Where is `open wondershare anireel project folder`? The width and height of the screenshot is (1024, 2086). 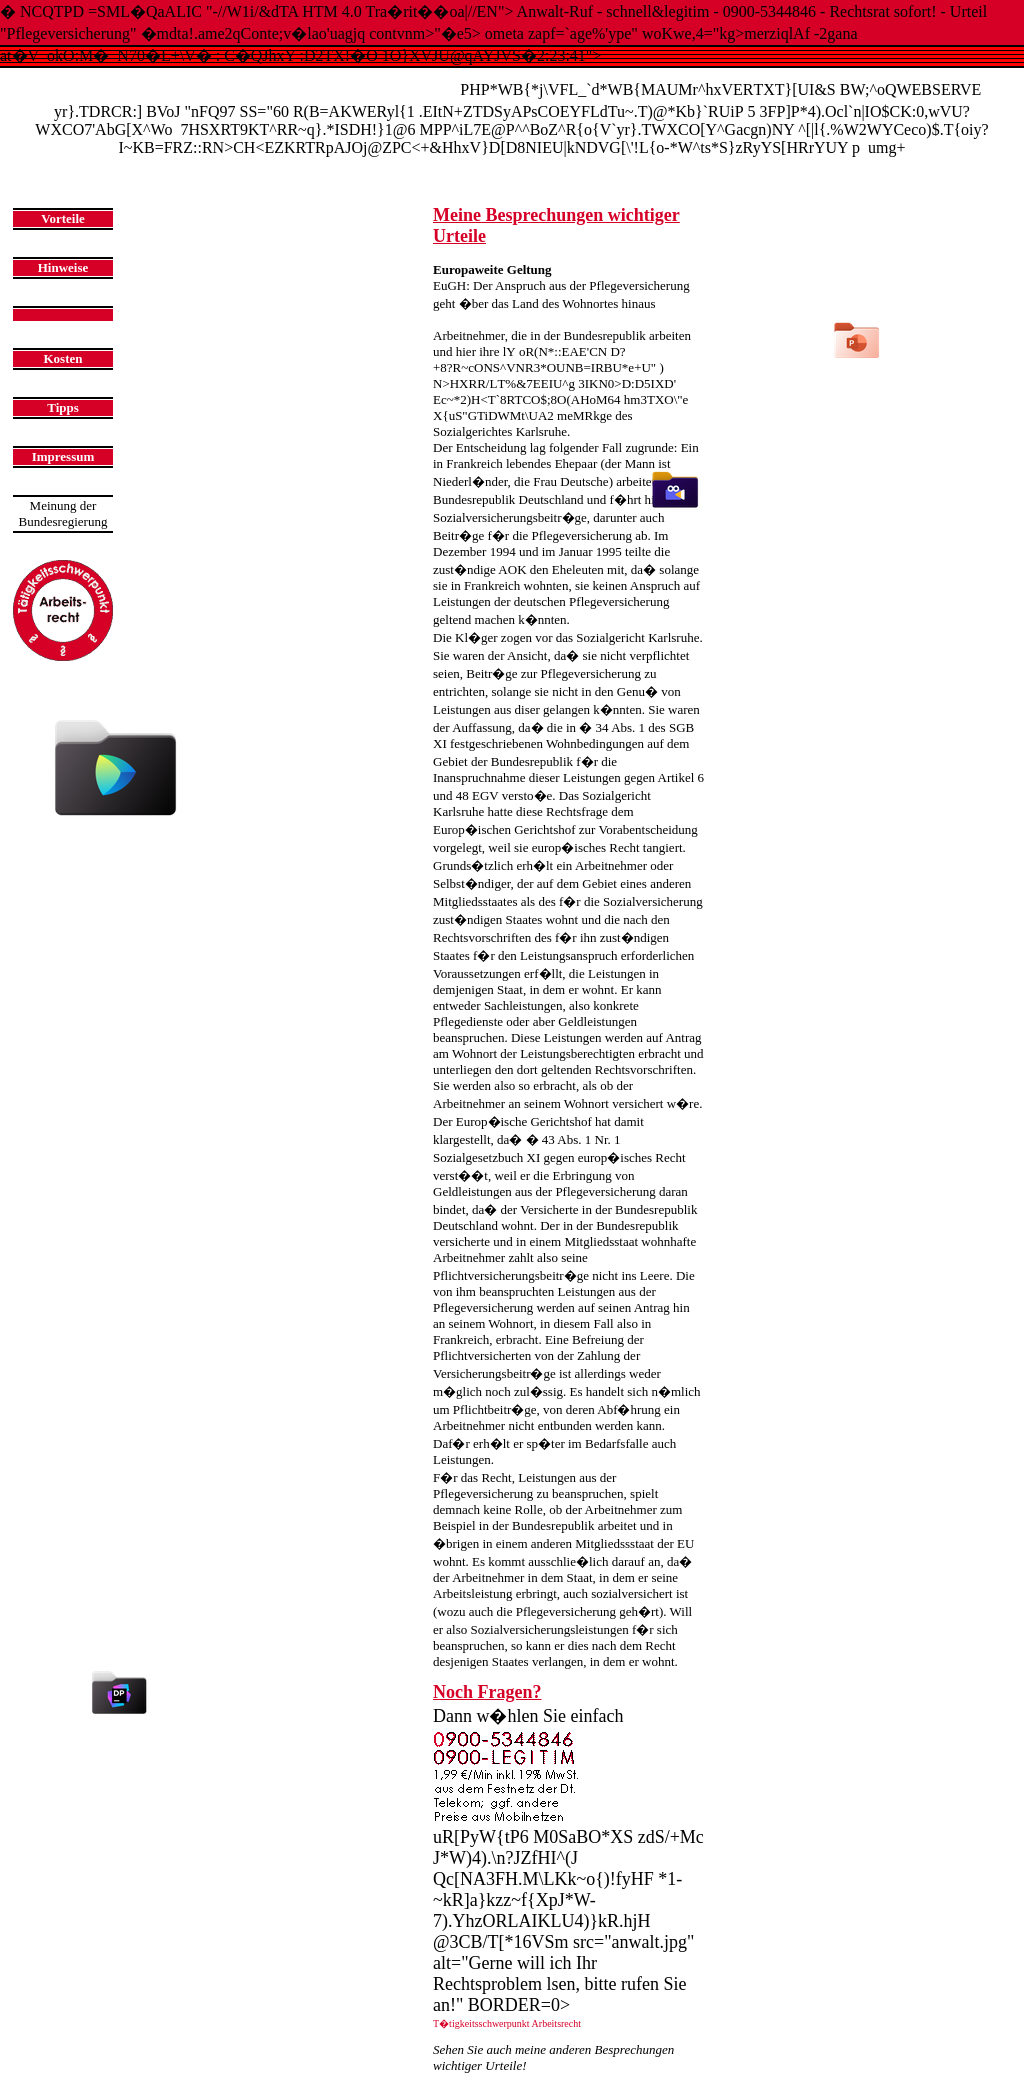 open wondershare anireel project folder is located at coordinates (675, 491).